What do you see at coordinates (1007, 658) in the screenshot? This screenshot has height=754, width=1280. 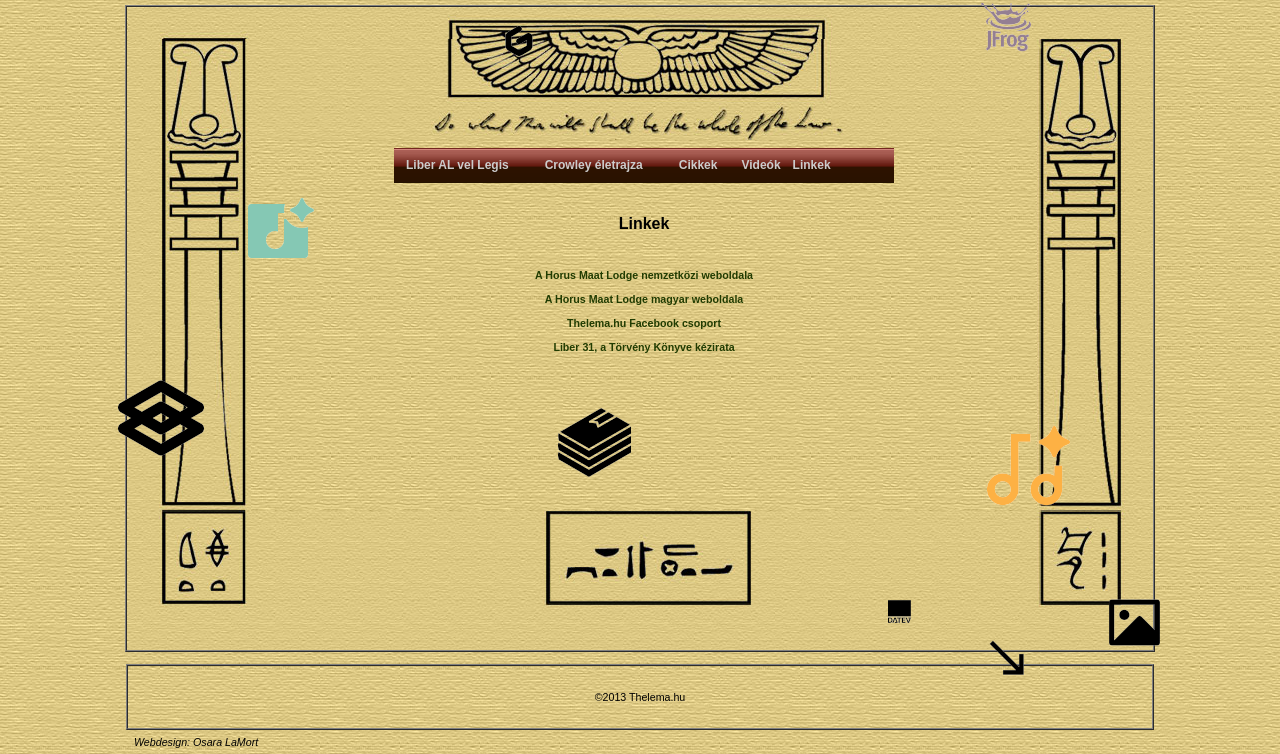 I see `navigate to next section below` at bounding box center [1007, 658].